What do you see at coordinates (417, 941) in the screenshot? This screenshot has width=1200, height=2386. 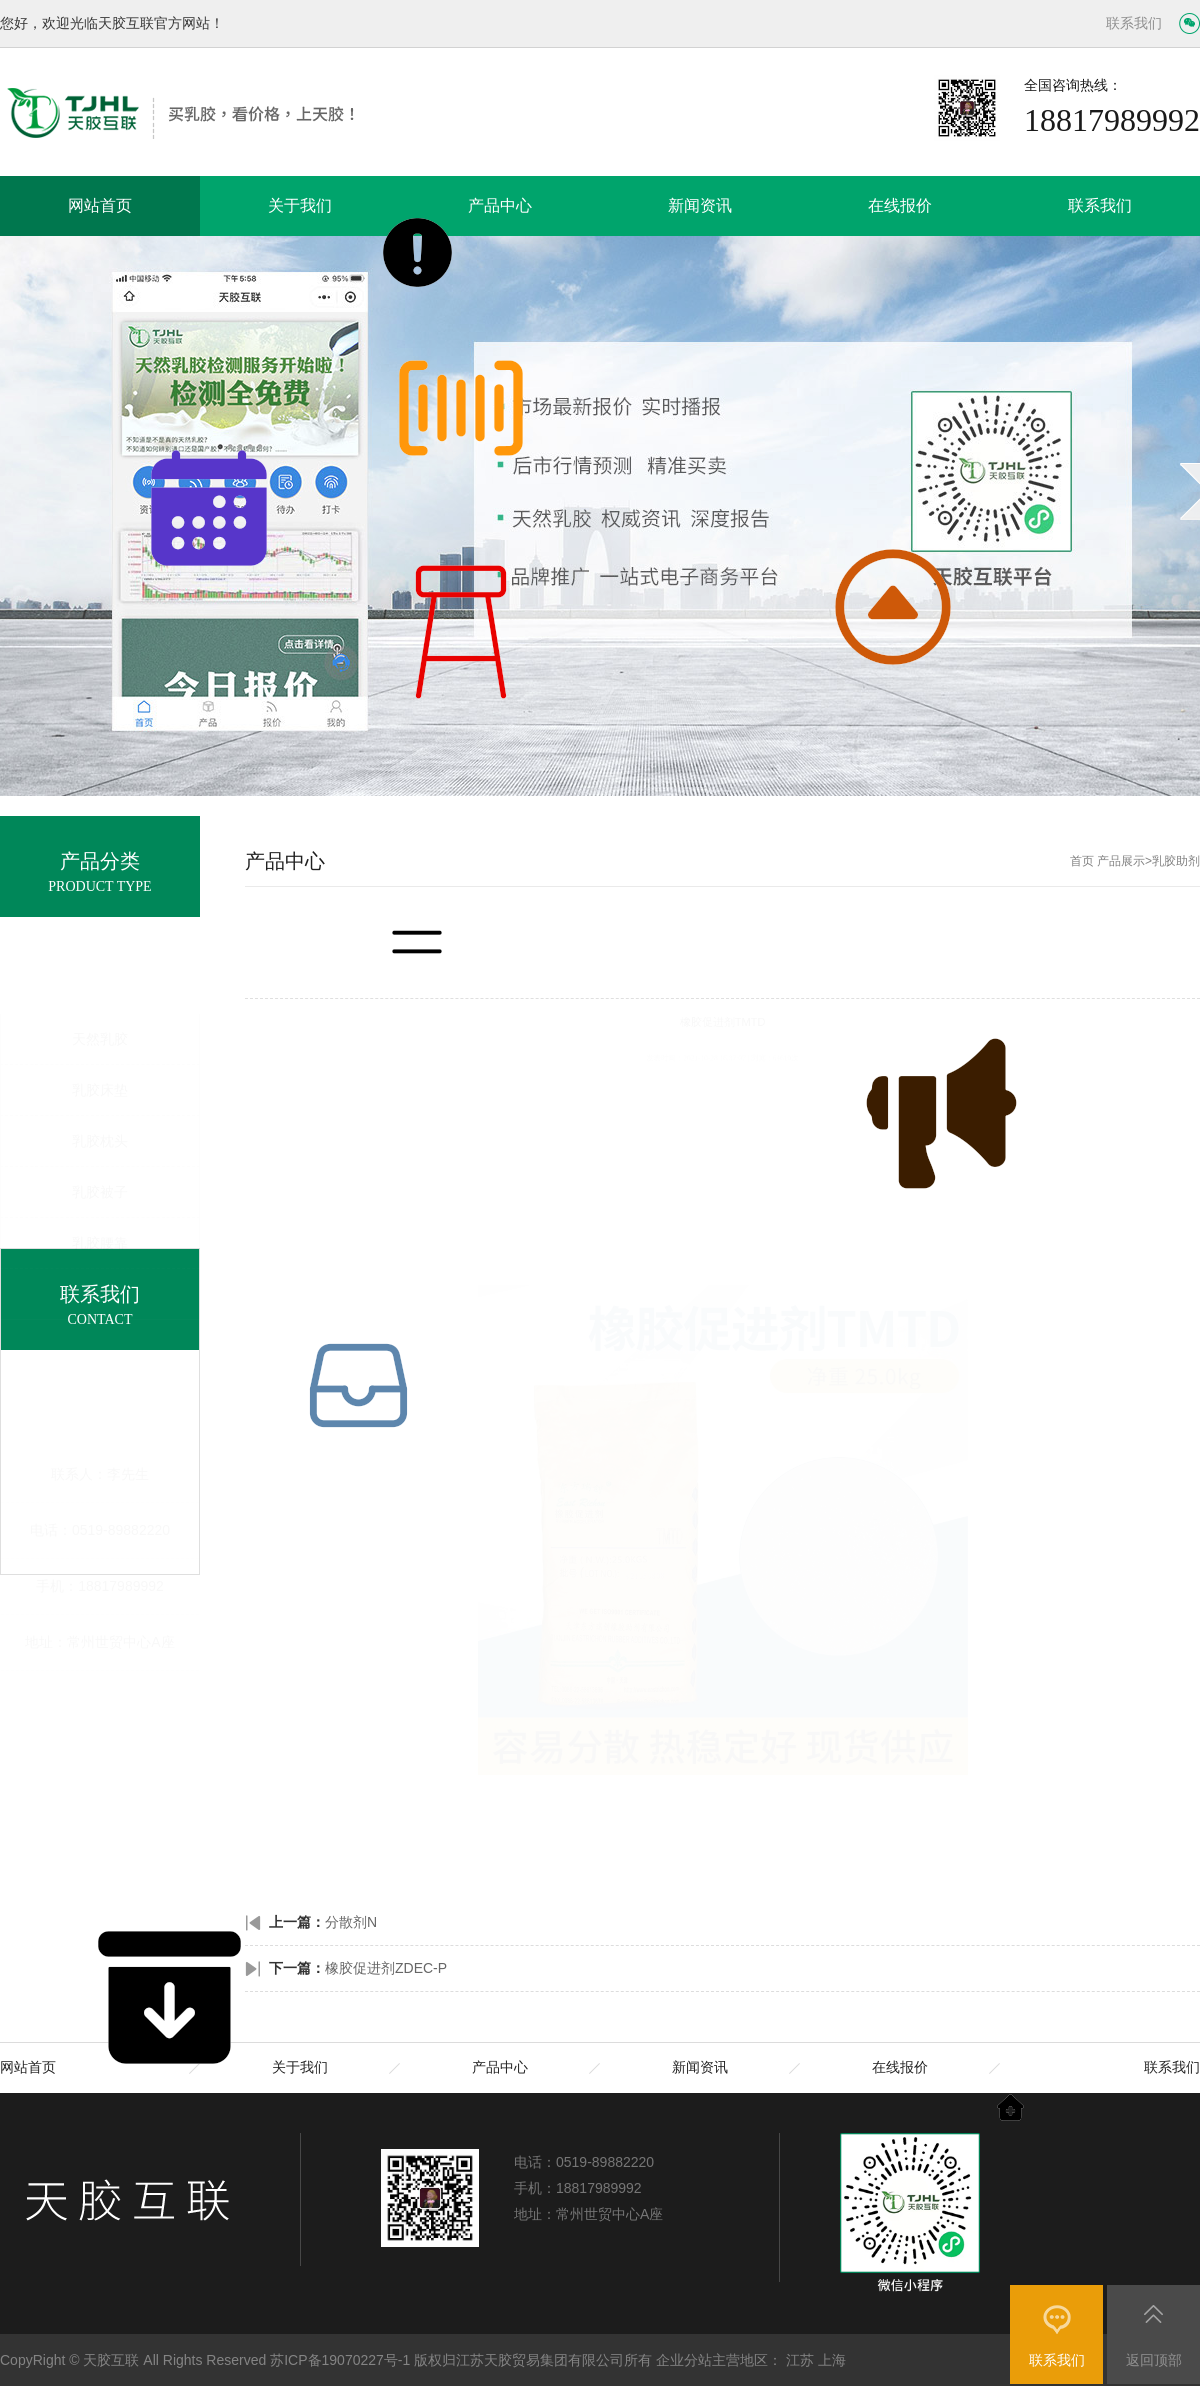 I see `open navigation menu` at bounding box center [417, 941].